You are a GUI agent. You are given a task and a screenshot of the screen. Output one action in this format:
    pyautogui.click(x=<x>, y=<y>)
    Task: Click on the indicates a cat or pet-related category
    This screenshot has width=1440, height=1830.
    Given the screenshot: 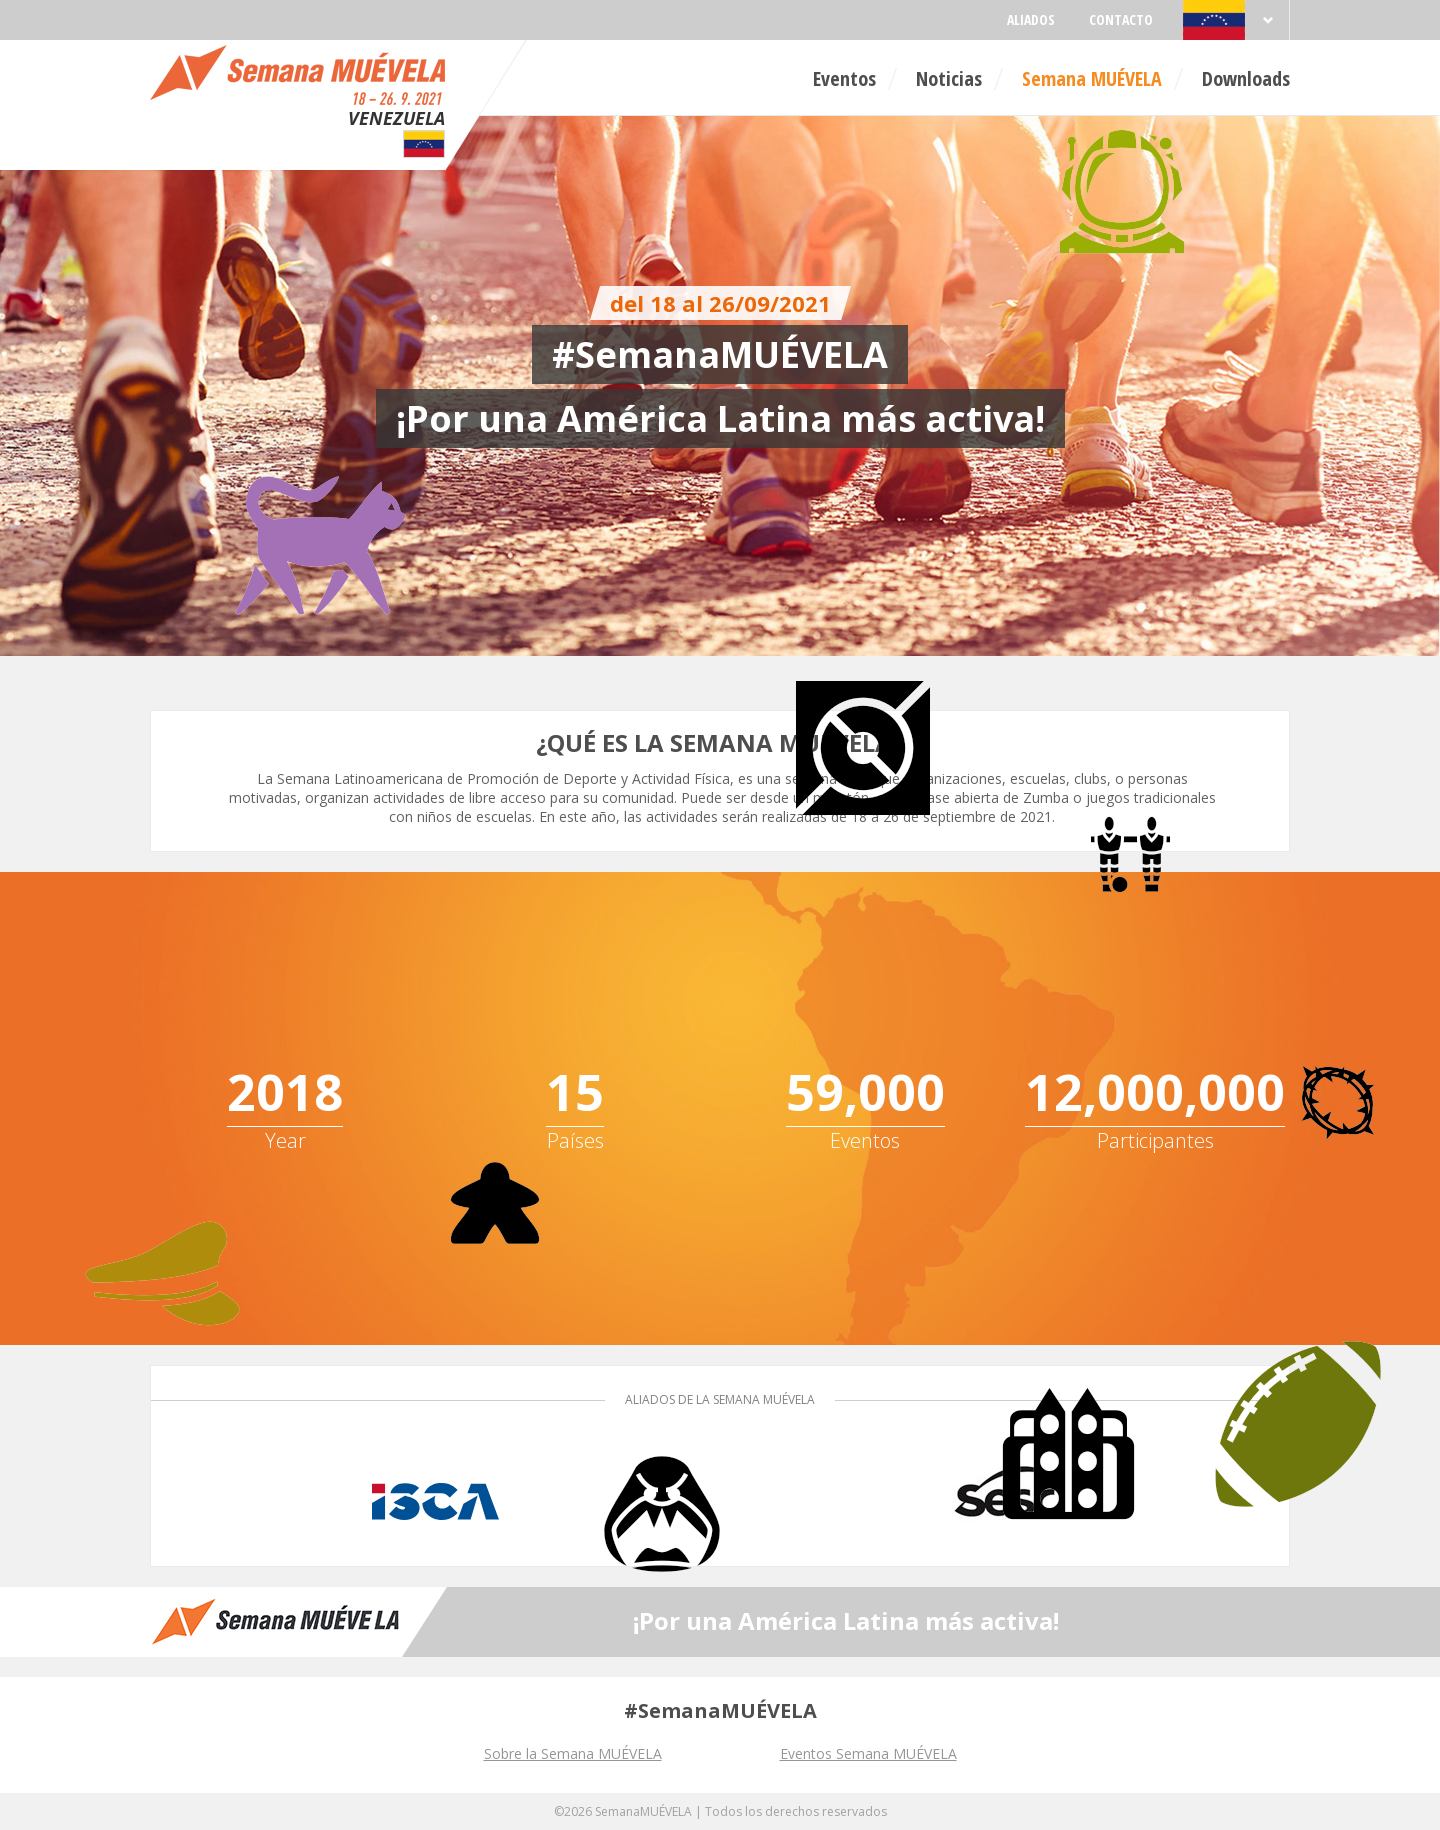 What is the action you would take?
    pyautogui.click(x=320, y=545)
    